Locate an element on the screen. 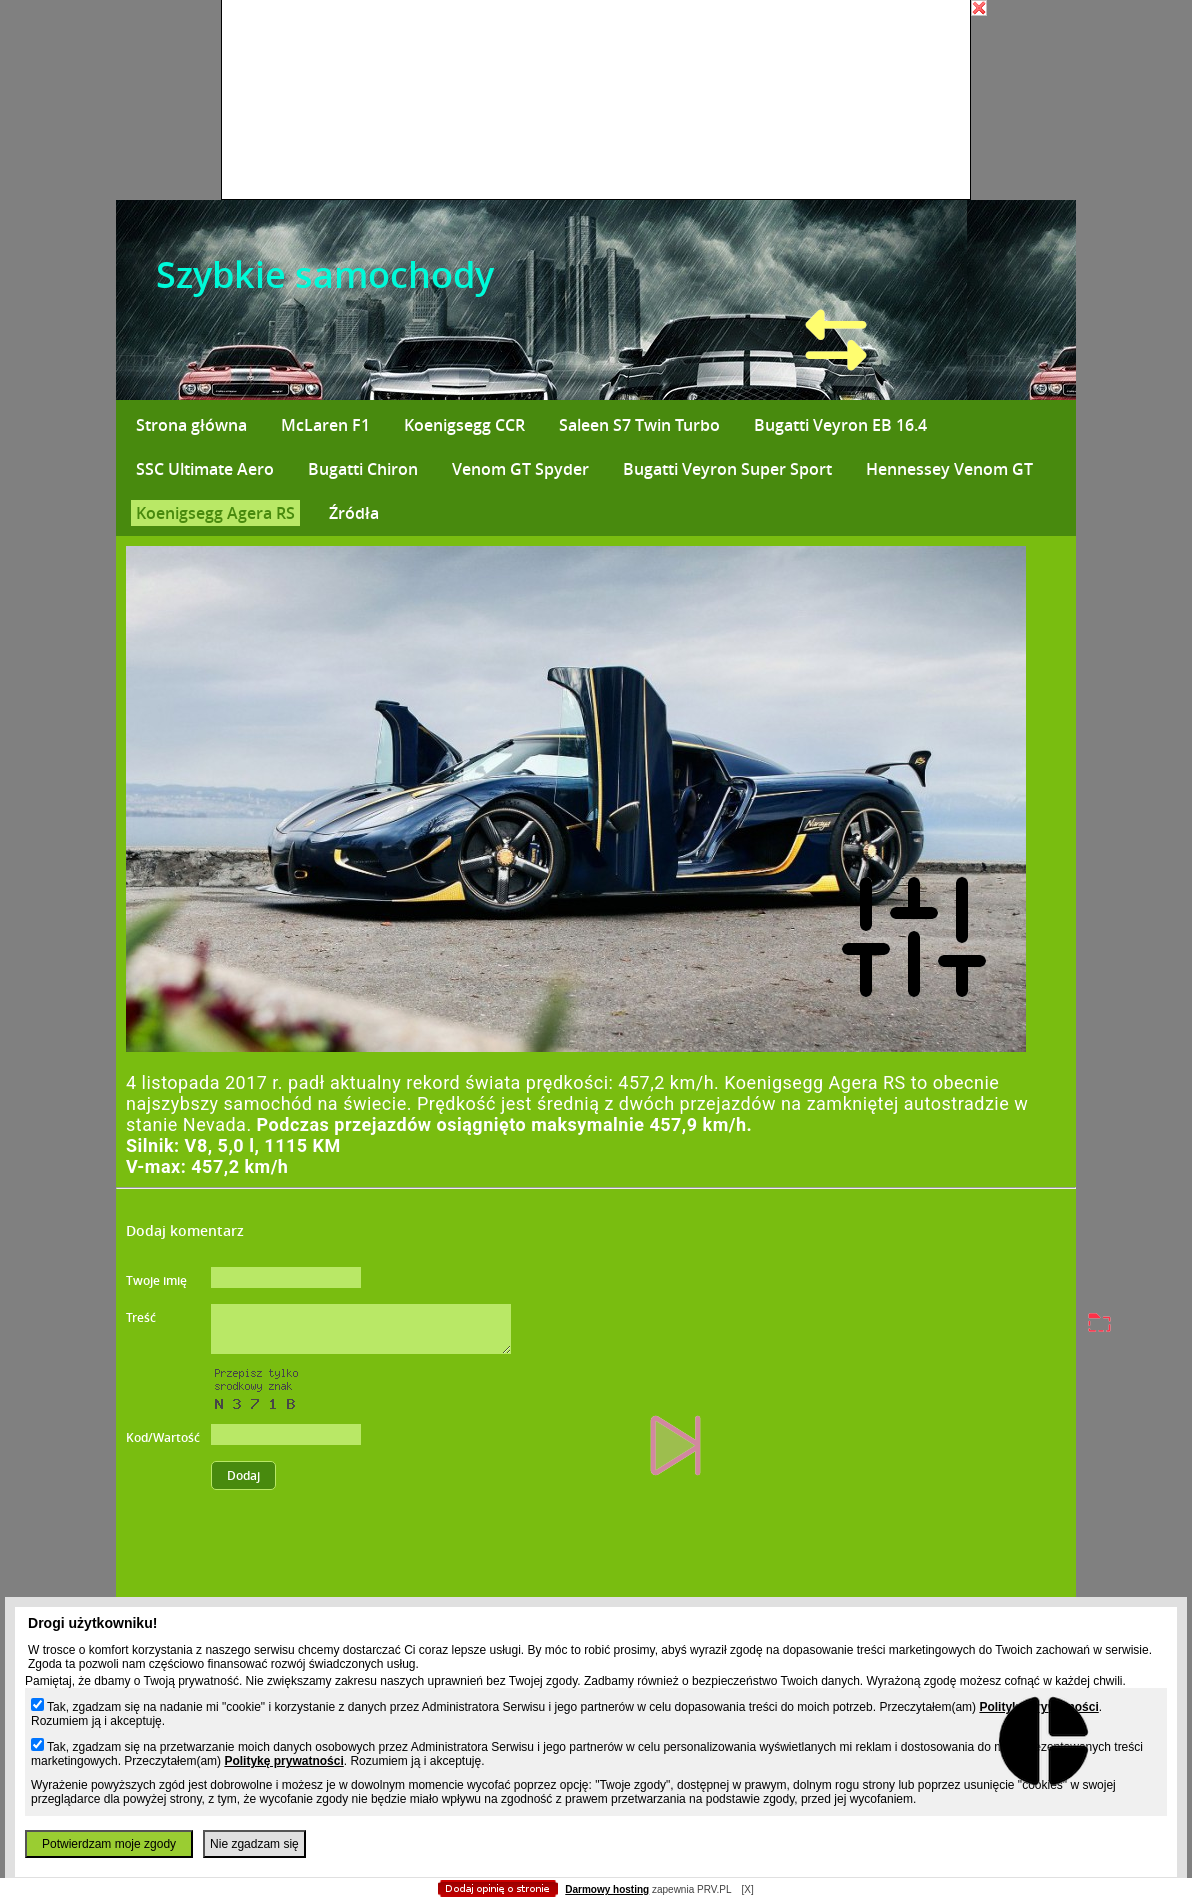 Image resolution: width=1192 pixels, height=1897 pixels. view analytics or statistics breakdown is located at coordinates (1044, 1741).